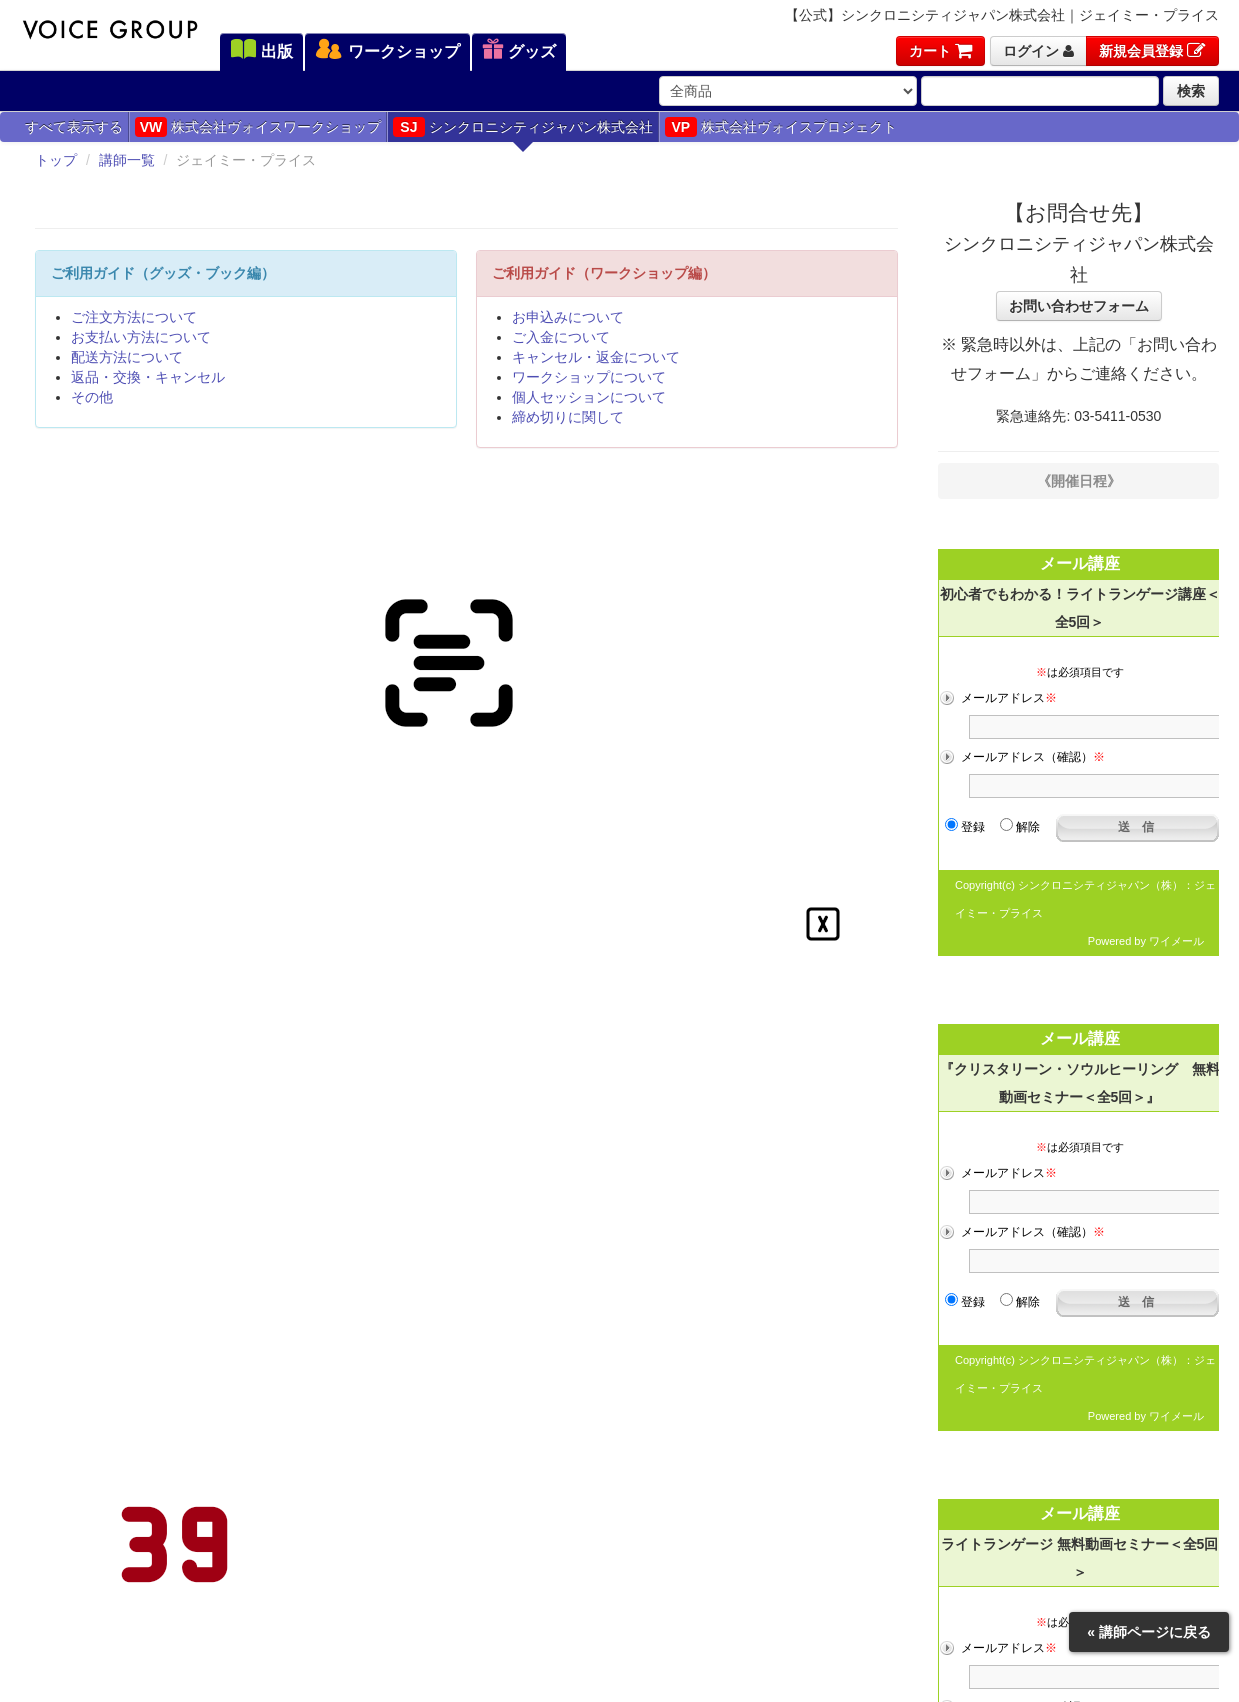 Image resolution: width=1239 pixels, height=1702 pixels. What do you see at coordinates (174, 1544) in the screenshot?
I see `displays the number 39 as a count or quantity indicator` at bounding box center [174, 1544].